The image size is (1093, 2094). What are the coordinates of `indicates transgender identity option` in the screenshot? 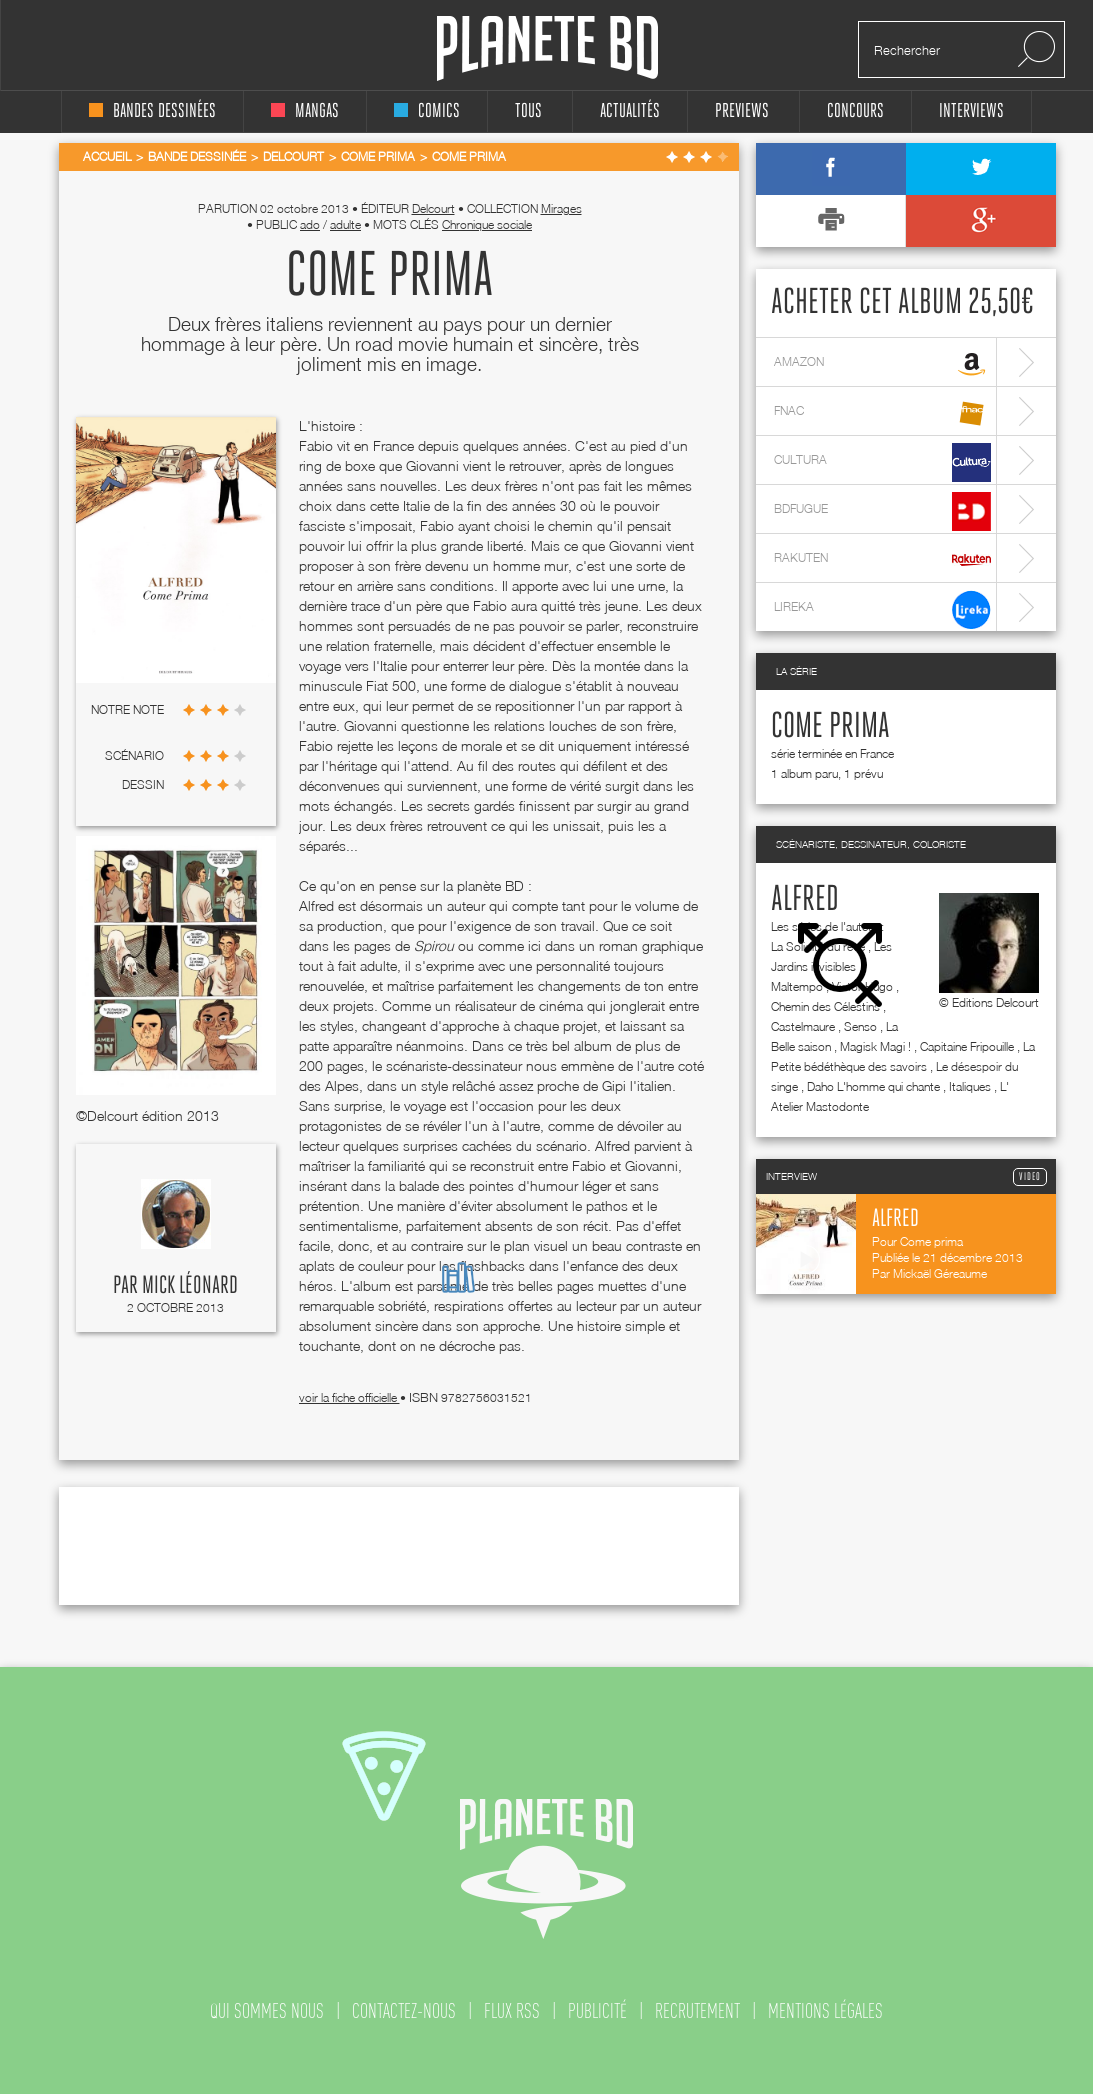 It's located at (840, 965).